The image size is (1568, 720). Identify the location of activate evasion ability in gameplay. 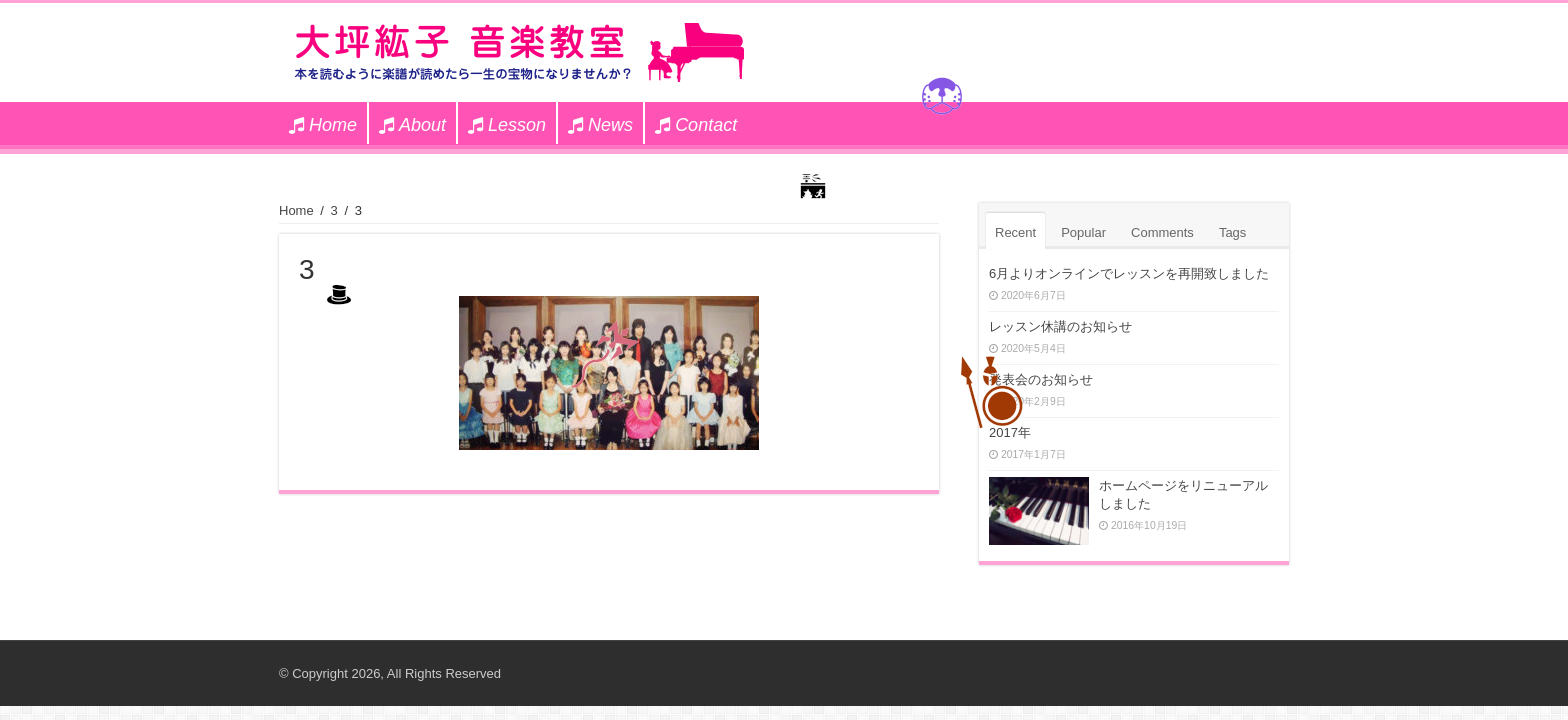
(813, 186).